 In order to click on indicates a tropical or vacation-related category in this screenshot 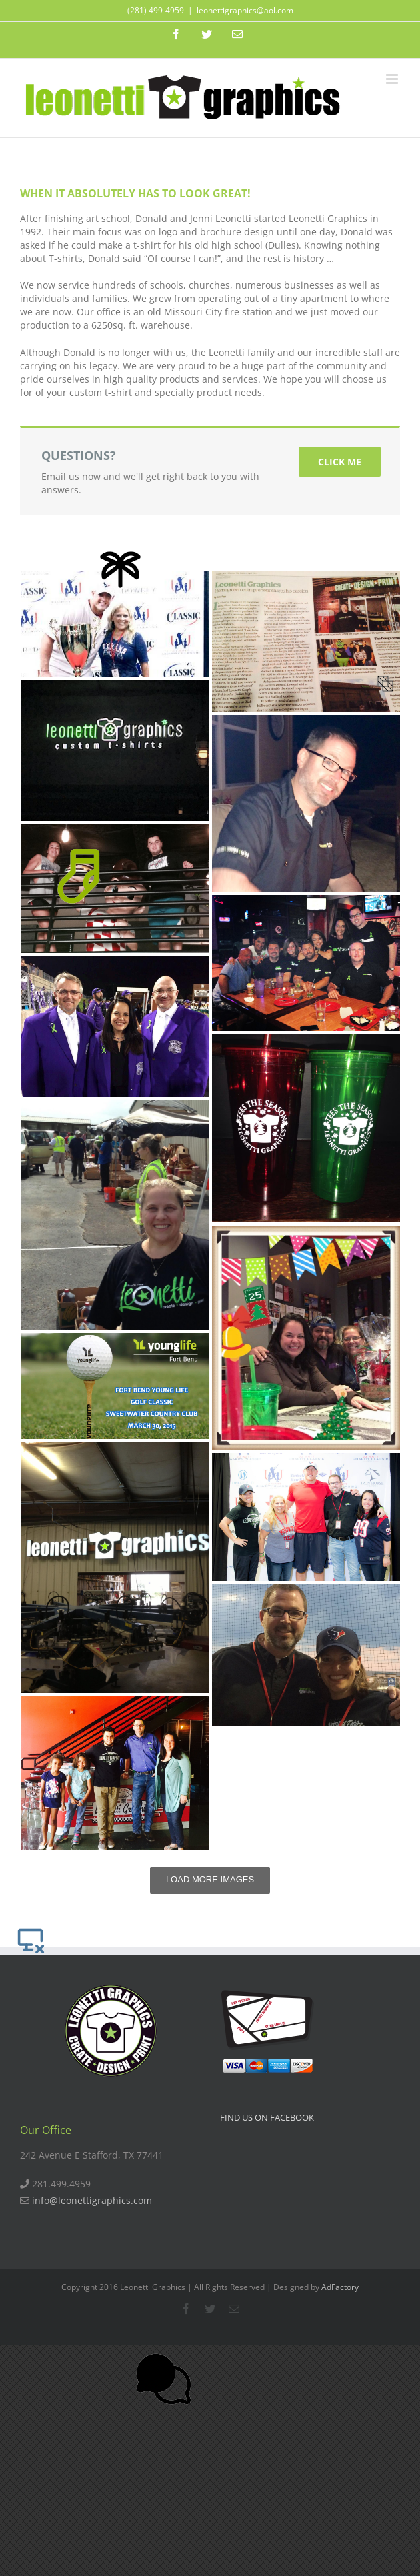, I will do `click(120, 569)`.